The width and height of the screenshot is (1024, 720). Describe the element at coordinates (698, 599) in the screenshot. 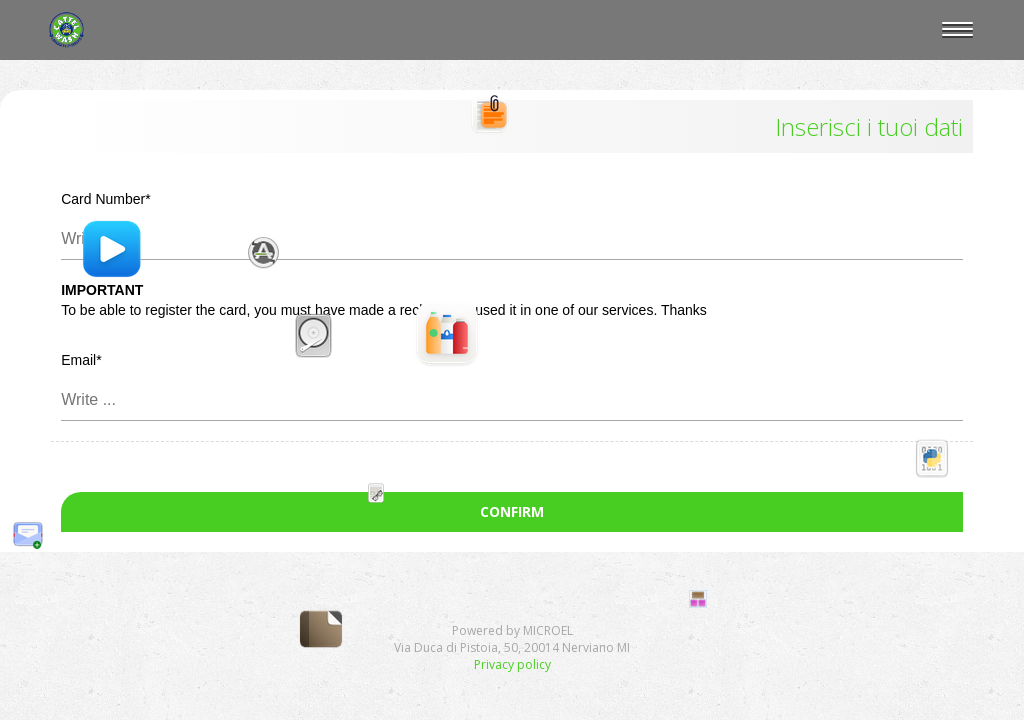

I see `select all items in the current view` at that location.